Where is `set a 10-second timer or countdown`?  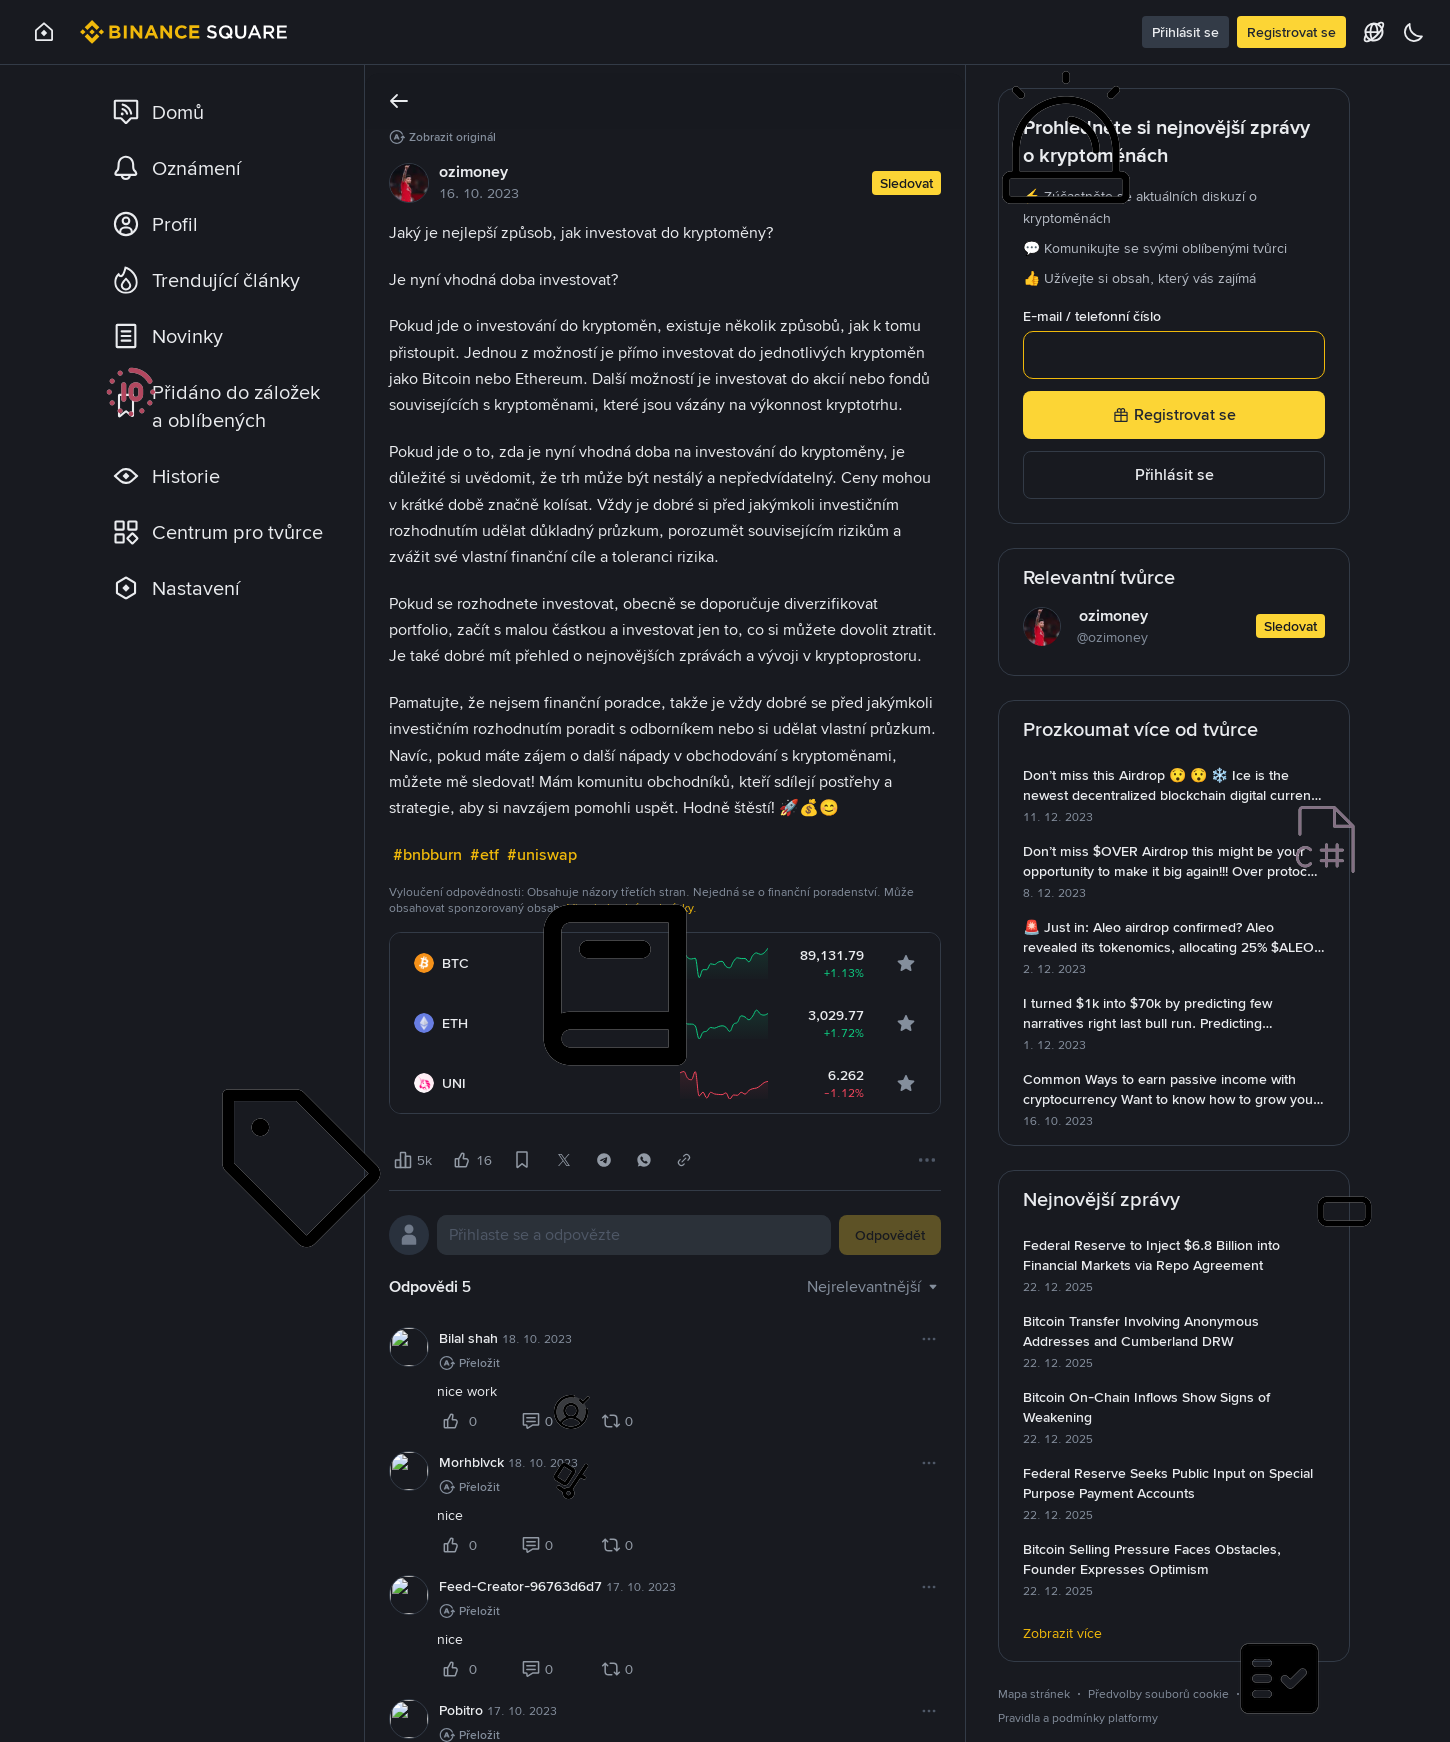 set a 10-second timer or countdown is located at coordinates (131, 392).